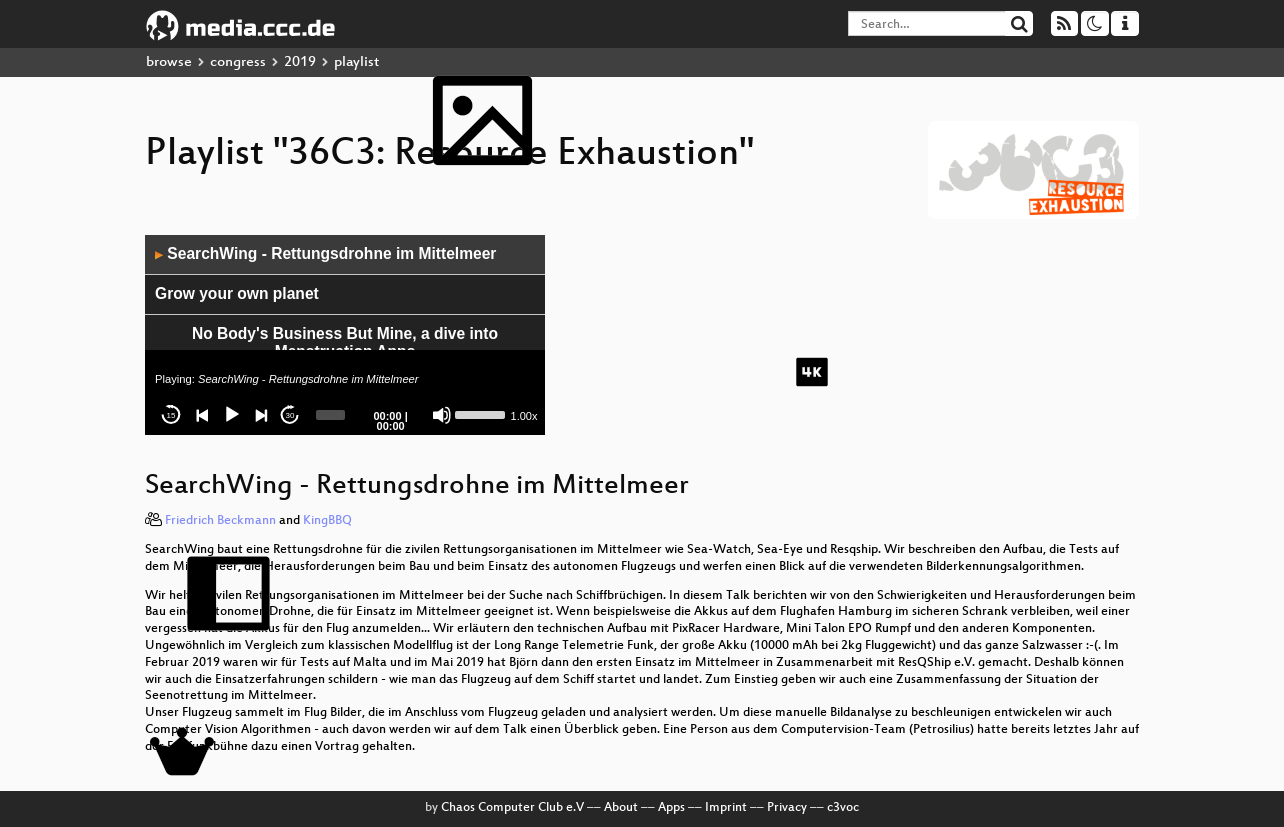 The image size is (1284, 827). I want to click on view or browse images, so click(482, 120).